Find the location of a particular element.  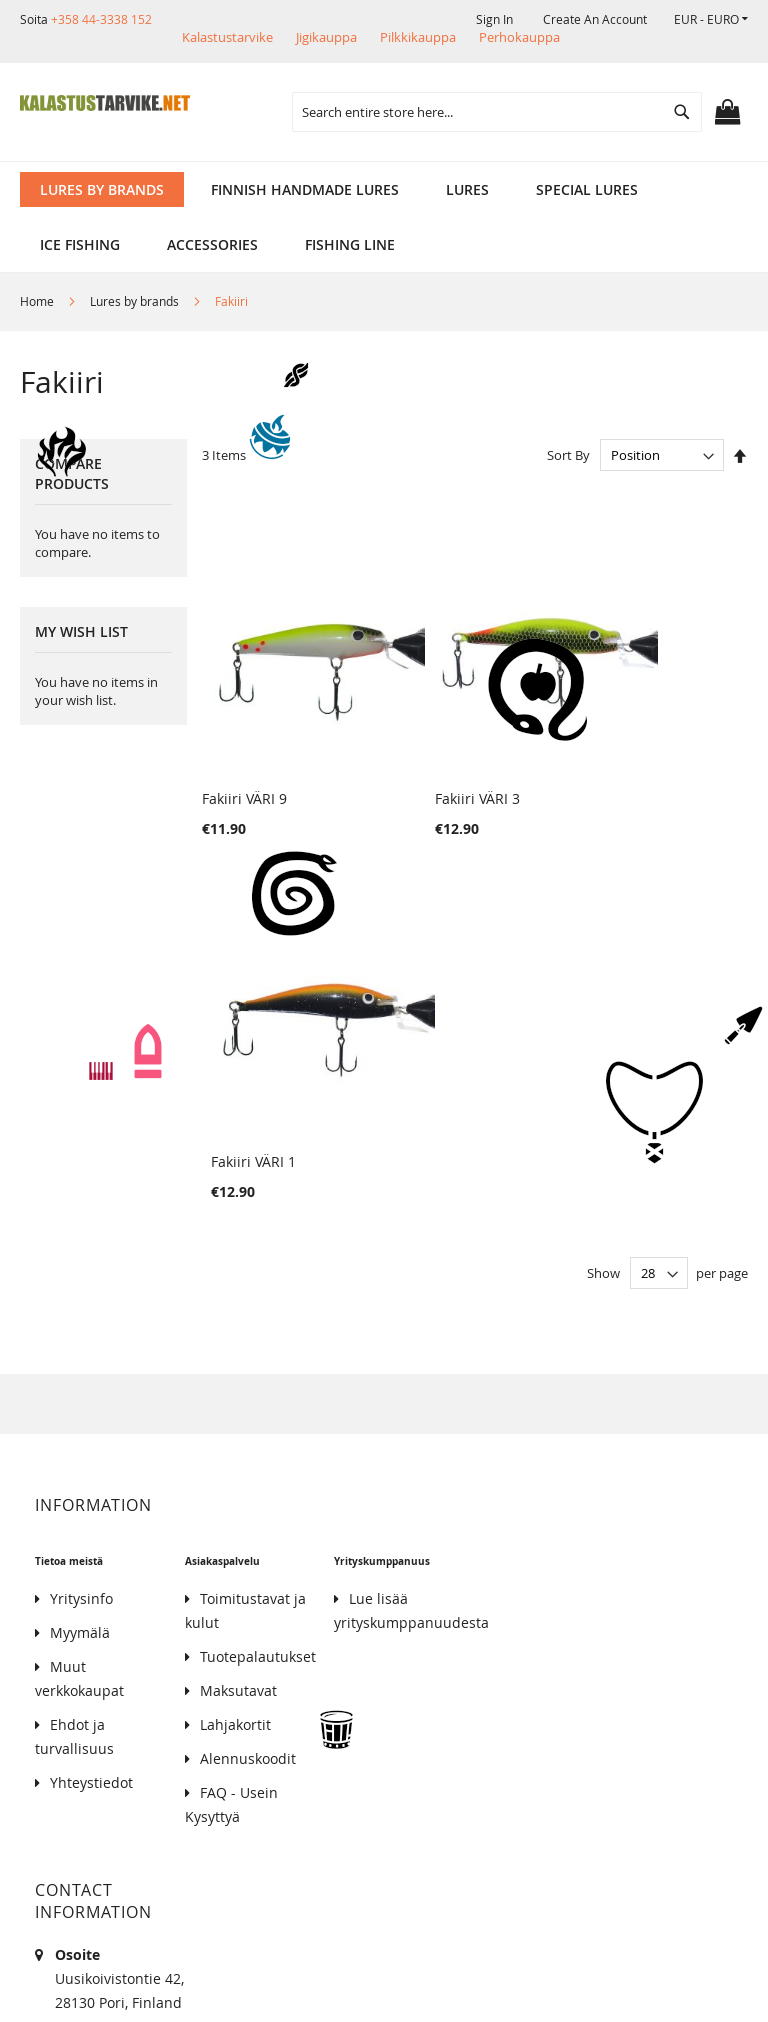

represents a snake or reptile-themed game element is located at coordinates (294, 893).